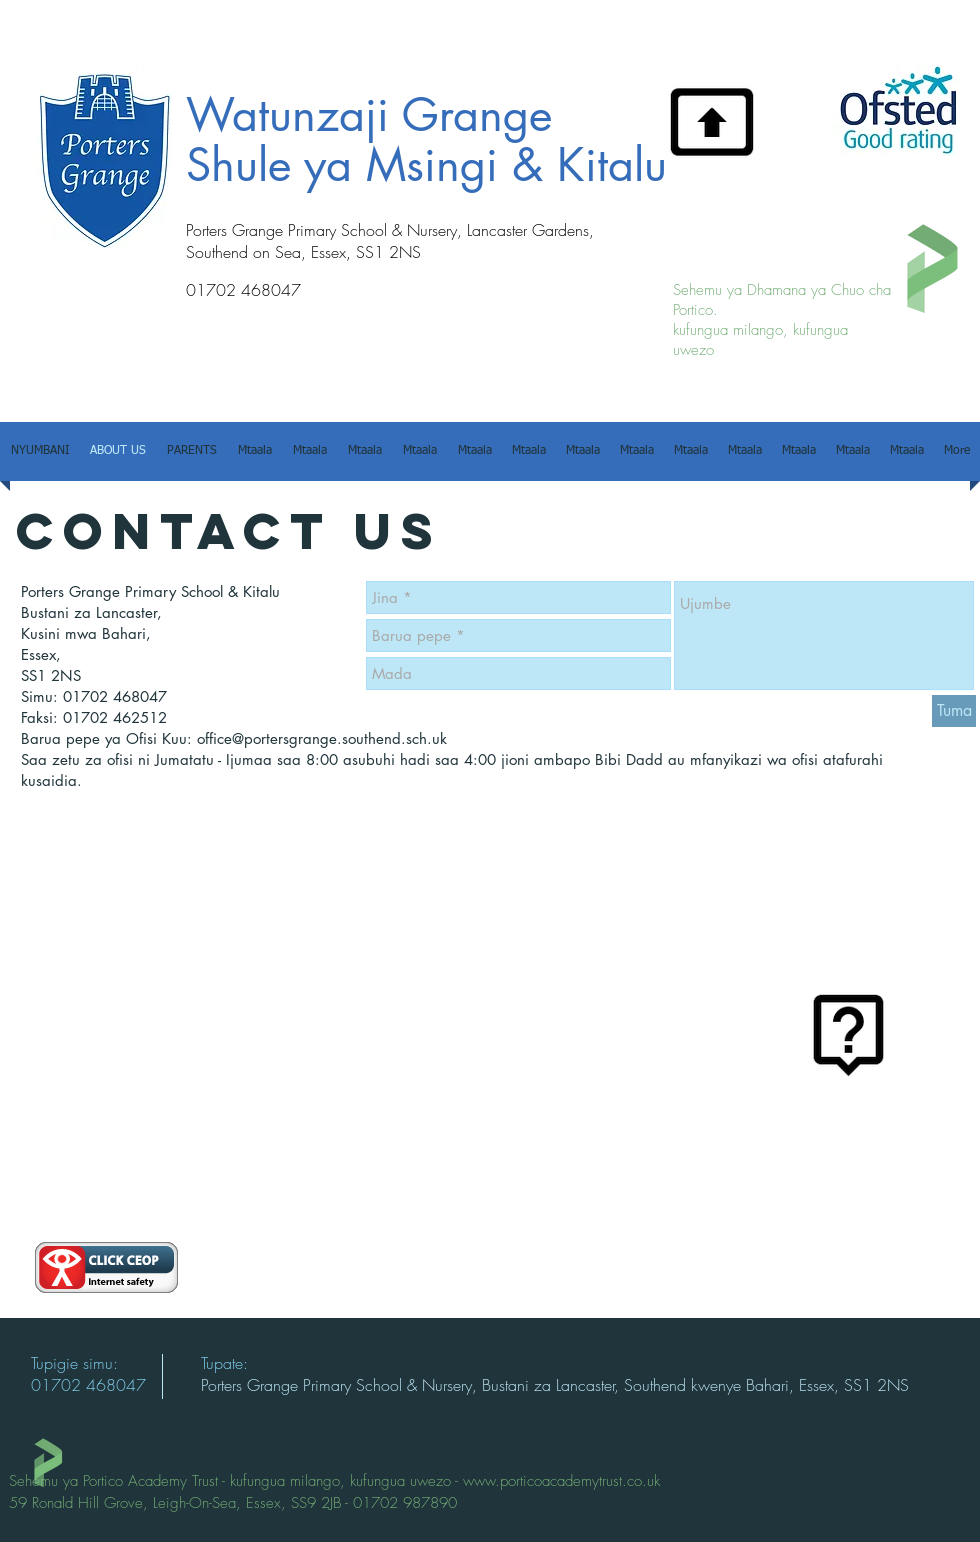 The width and height of the screenshot is (980, 1542). What do you see at coordinates (848, 1033) in the screenshot?
I see `access live help or support chat` at bounding box center [848, 1033].